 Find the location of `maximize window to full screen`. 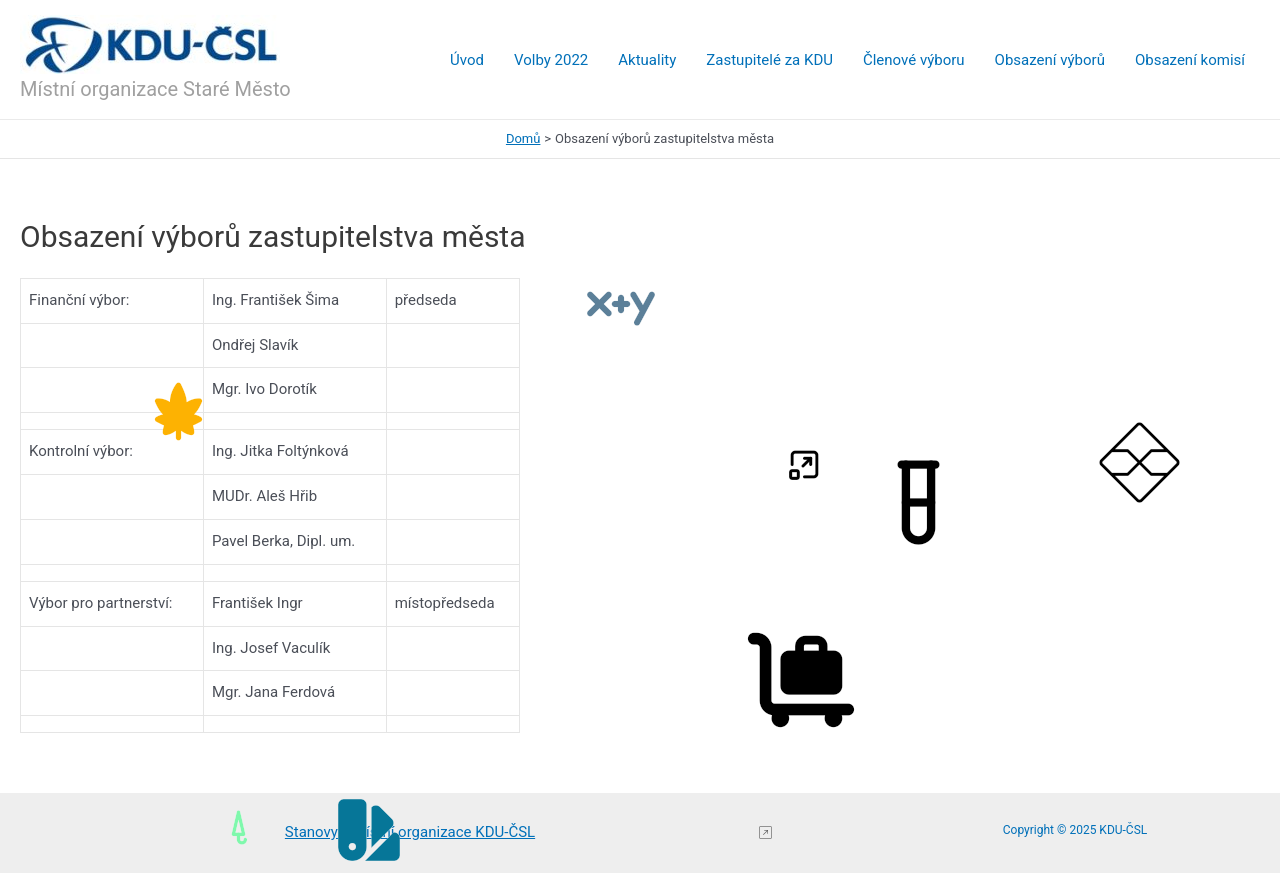

maximize window to full screen is located at coordinates (804, 464).